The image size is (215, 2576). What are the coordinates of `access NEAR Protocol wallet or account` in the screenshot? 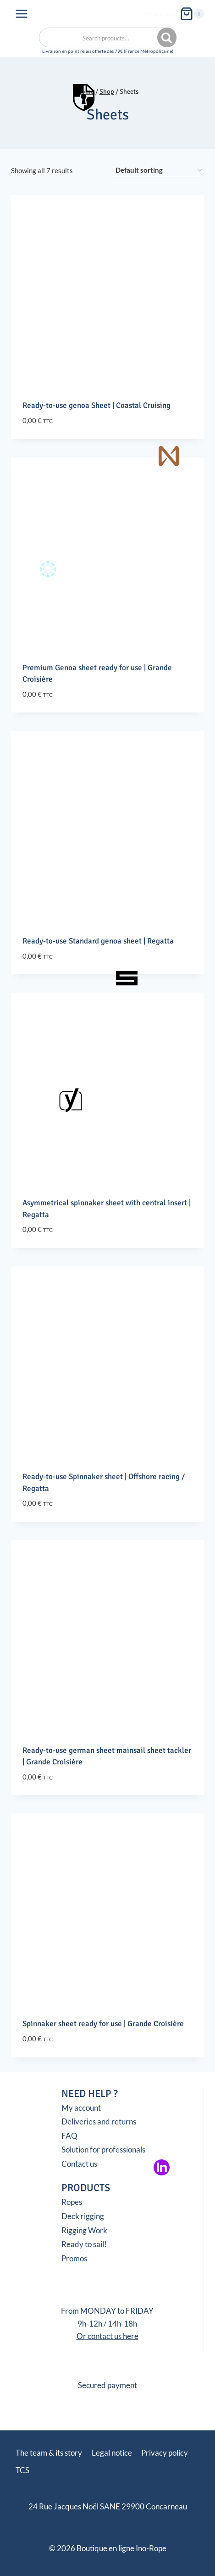 It's located at (169, 456).